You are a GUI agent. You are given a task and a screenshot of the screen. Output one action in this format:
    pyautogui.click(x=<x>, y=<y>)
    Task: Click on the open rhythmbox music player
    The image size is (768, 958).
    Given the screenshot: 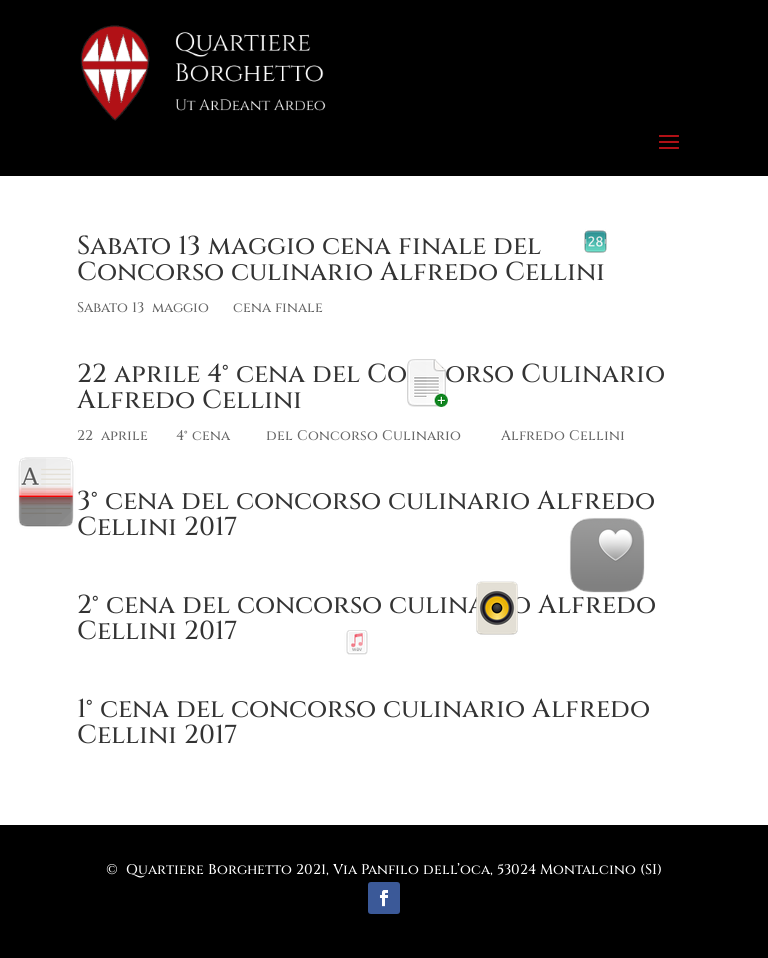 What is the action you would take?
    pyautogui.click(x=497, y=608)
    